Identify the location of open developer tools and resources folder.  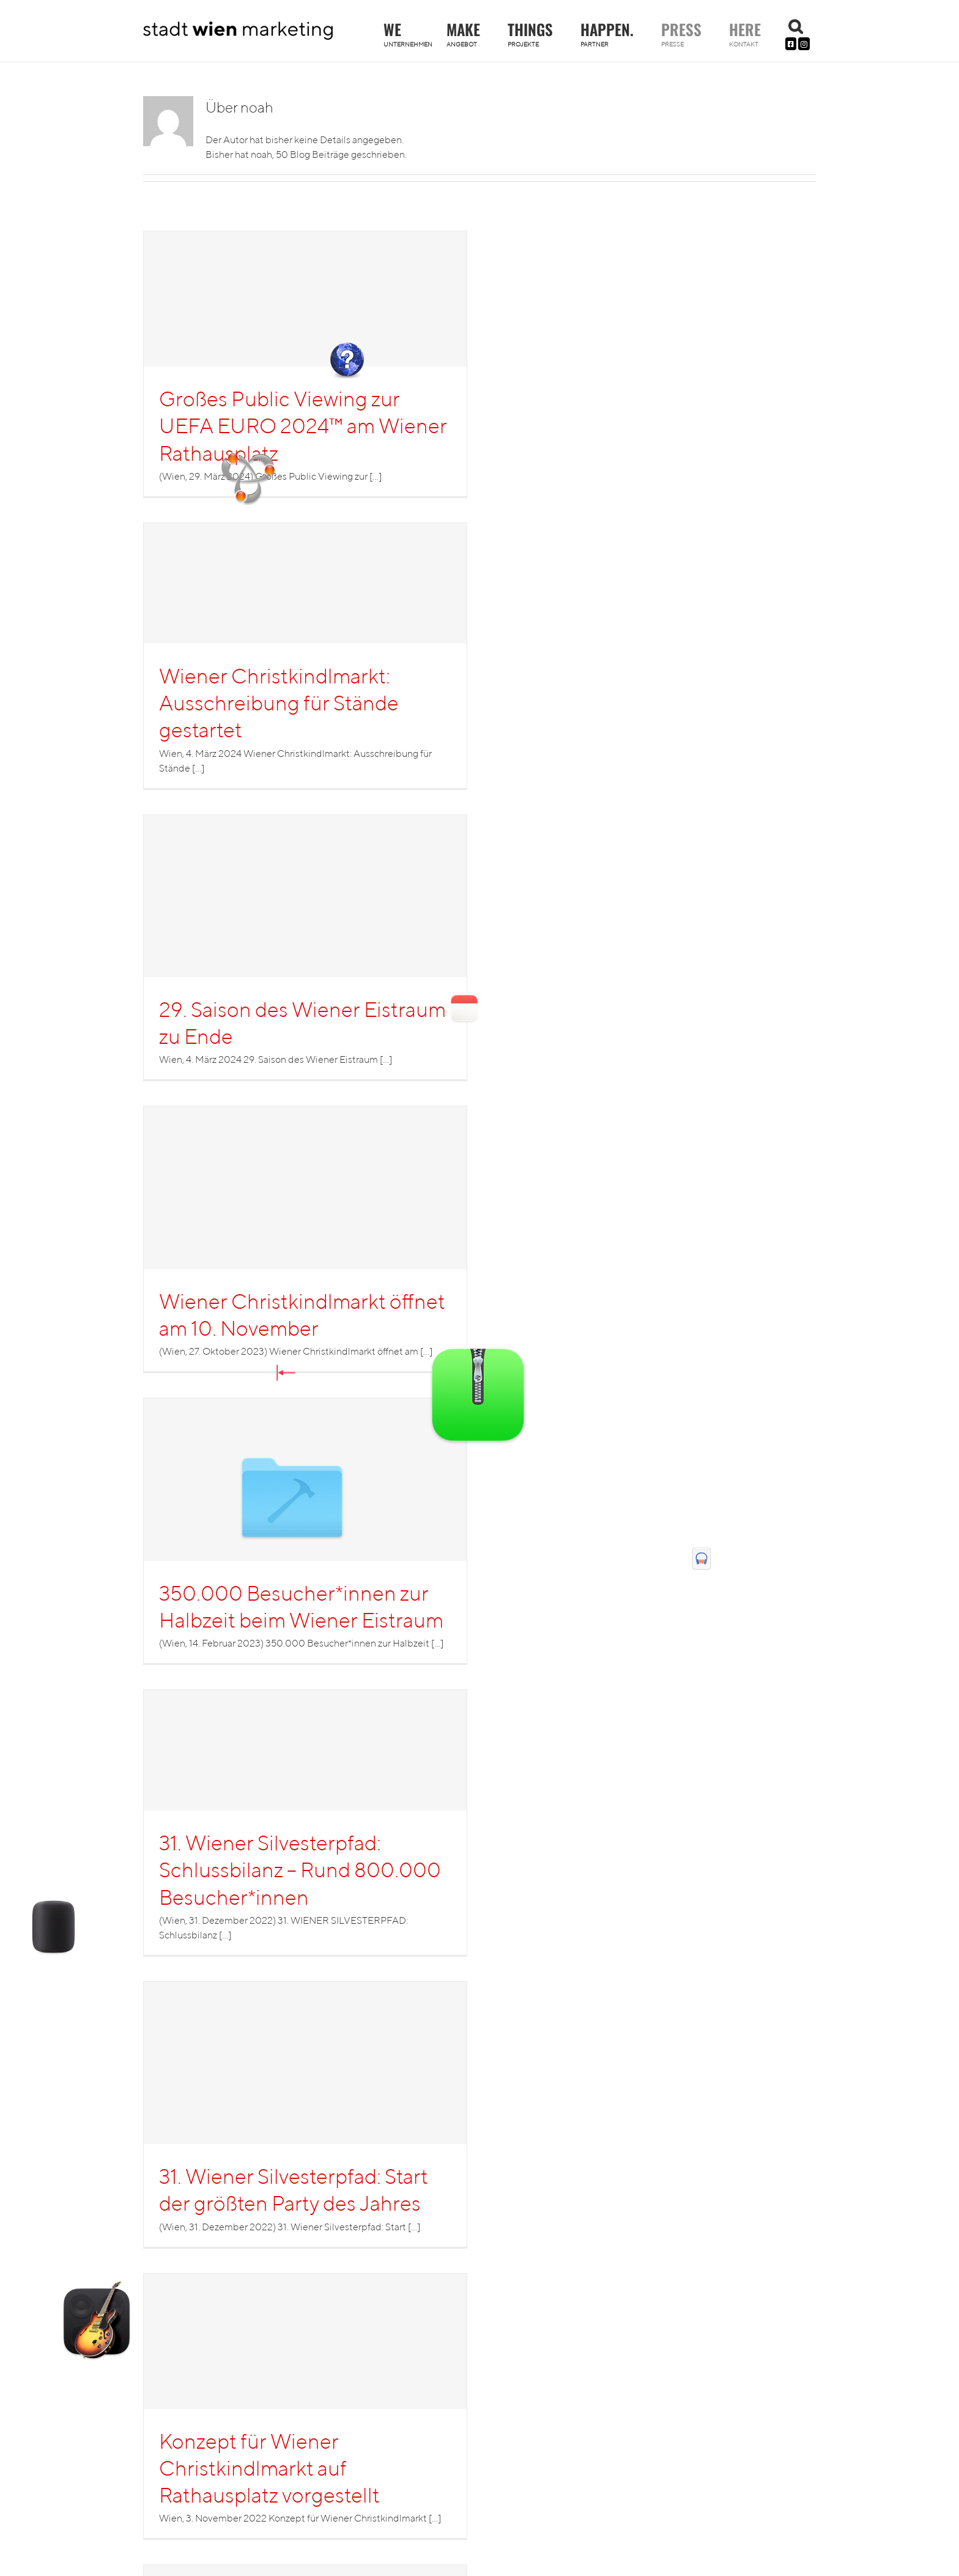
(292, 1497).